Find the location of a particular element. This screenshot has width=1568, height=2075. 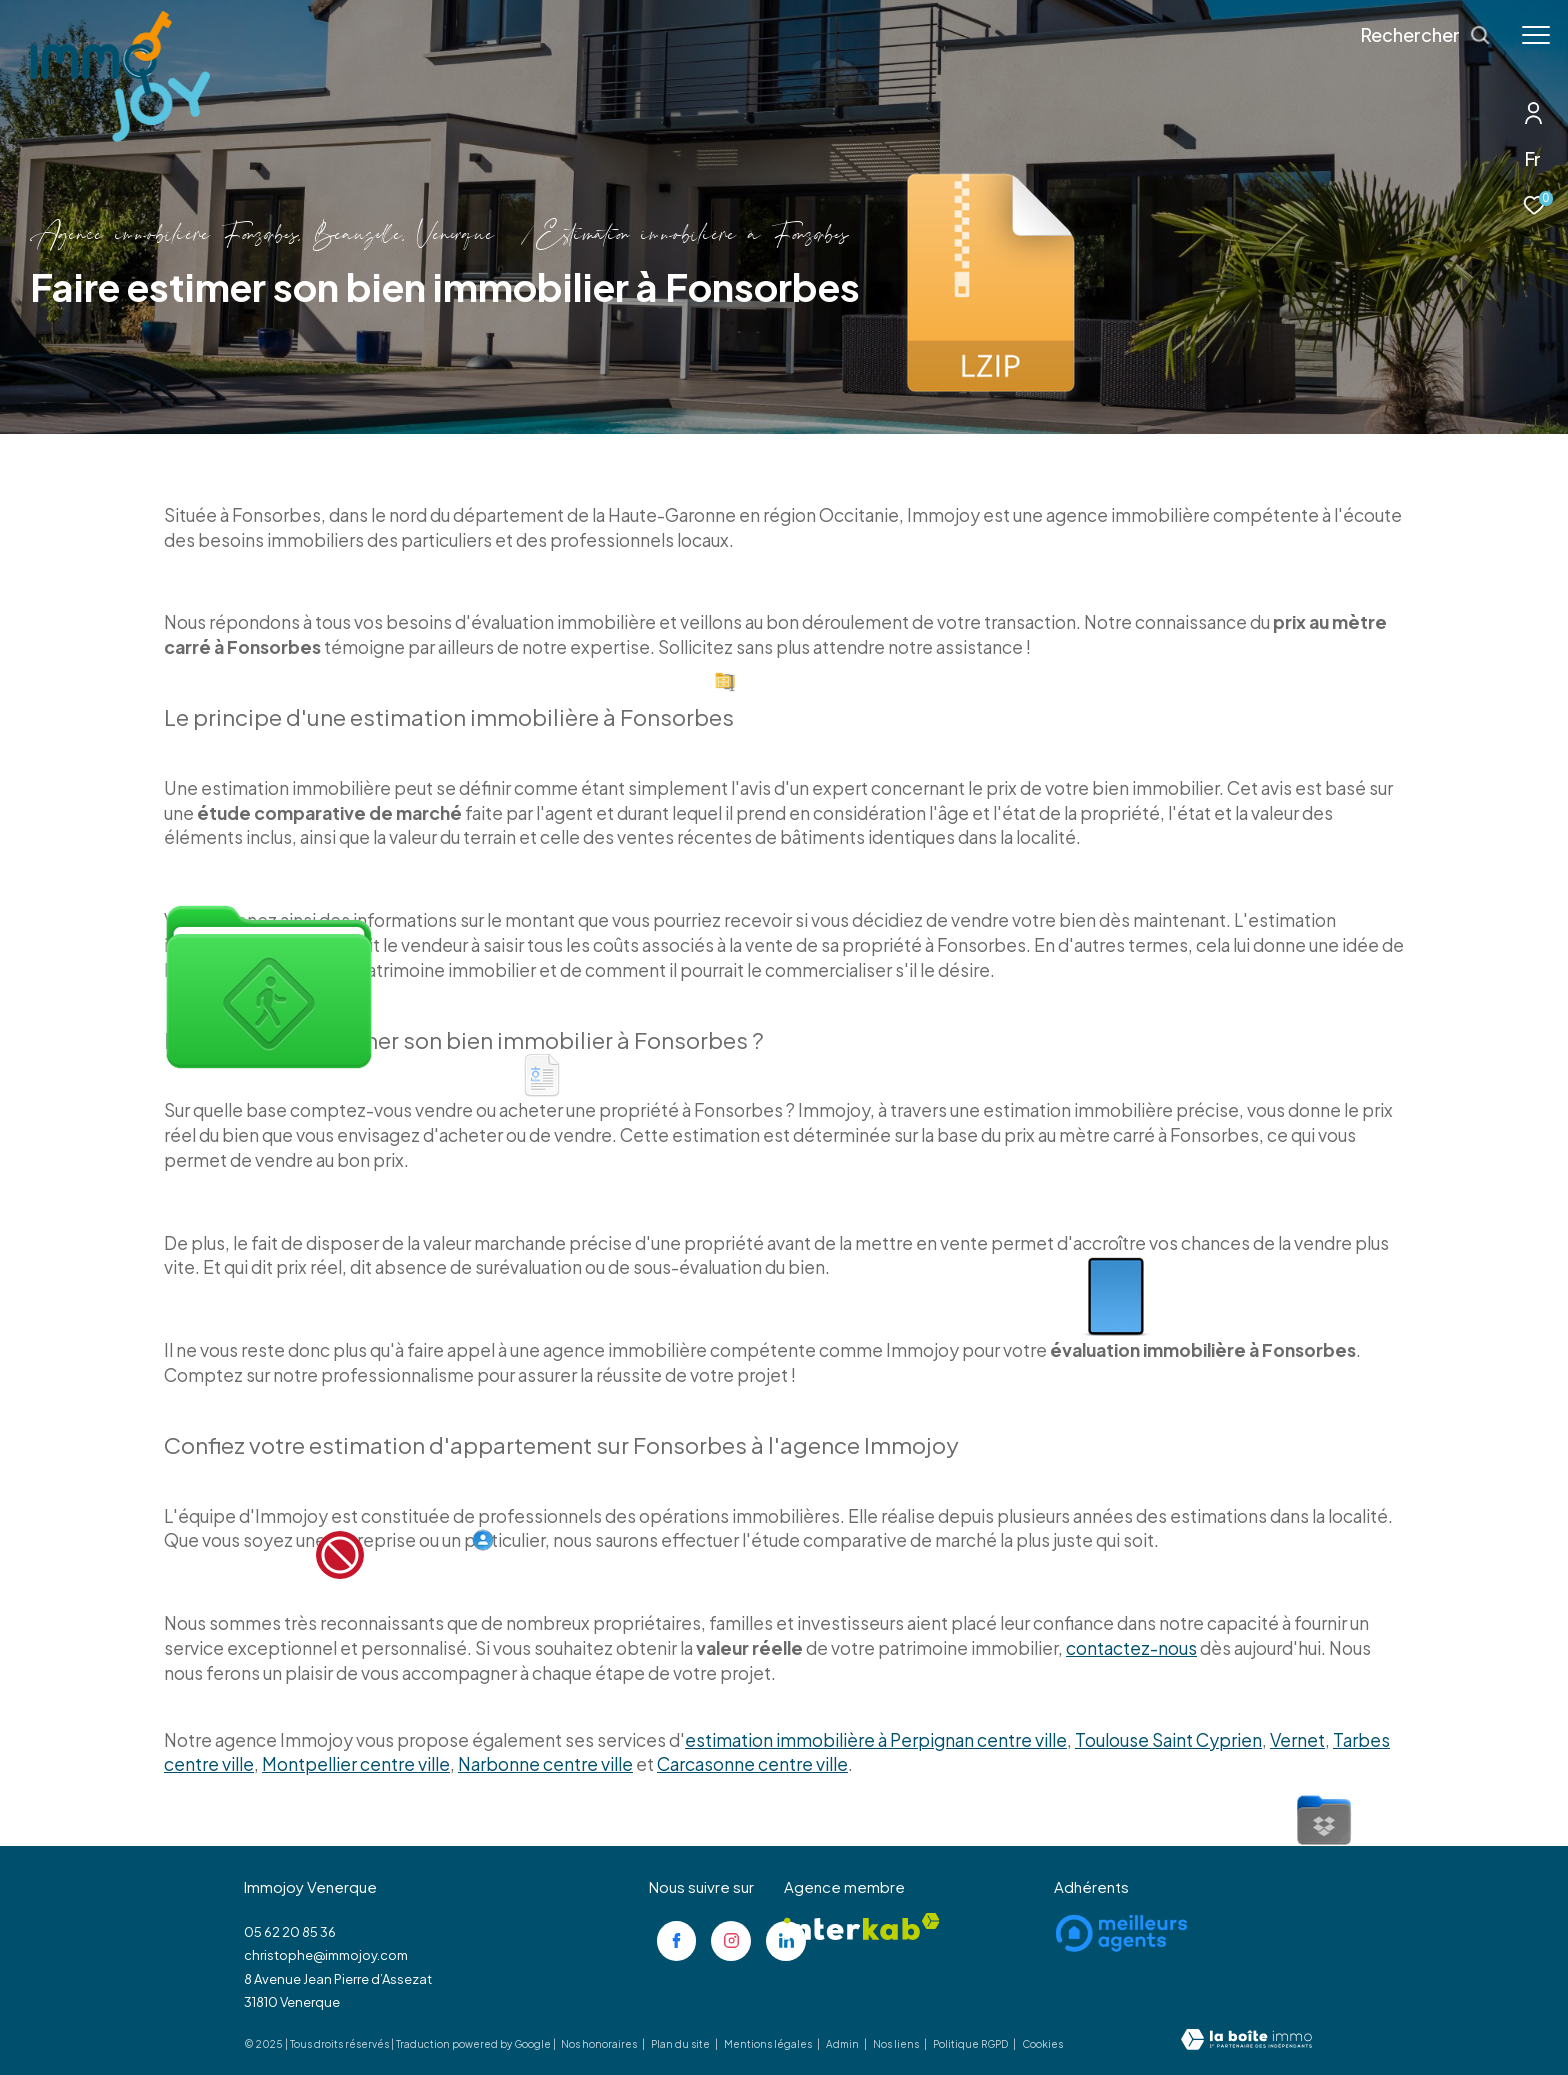

an lzip compressed archive file is located at coordinates (991, 287).